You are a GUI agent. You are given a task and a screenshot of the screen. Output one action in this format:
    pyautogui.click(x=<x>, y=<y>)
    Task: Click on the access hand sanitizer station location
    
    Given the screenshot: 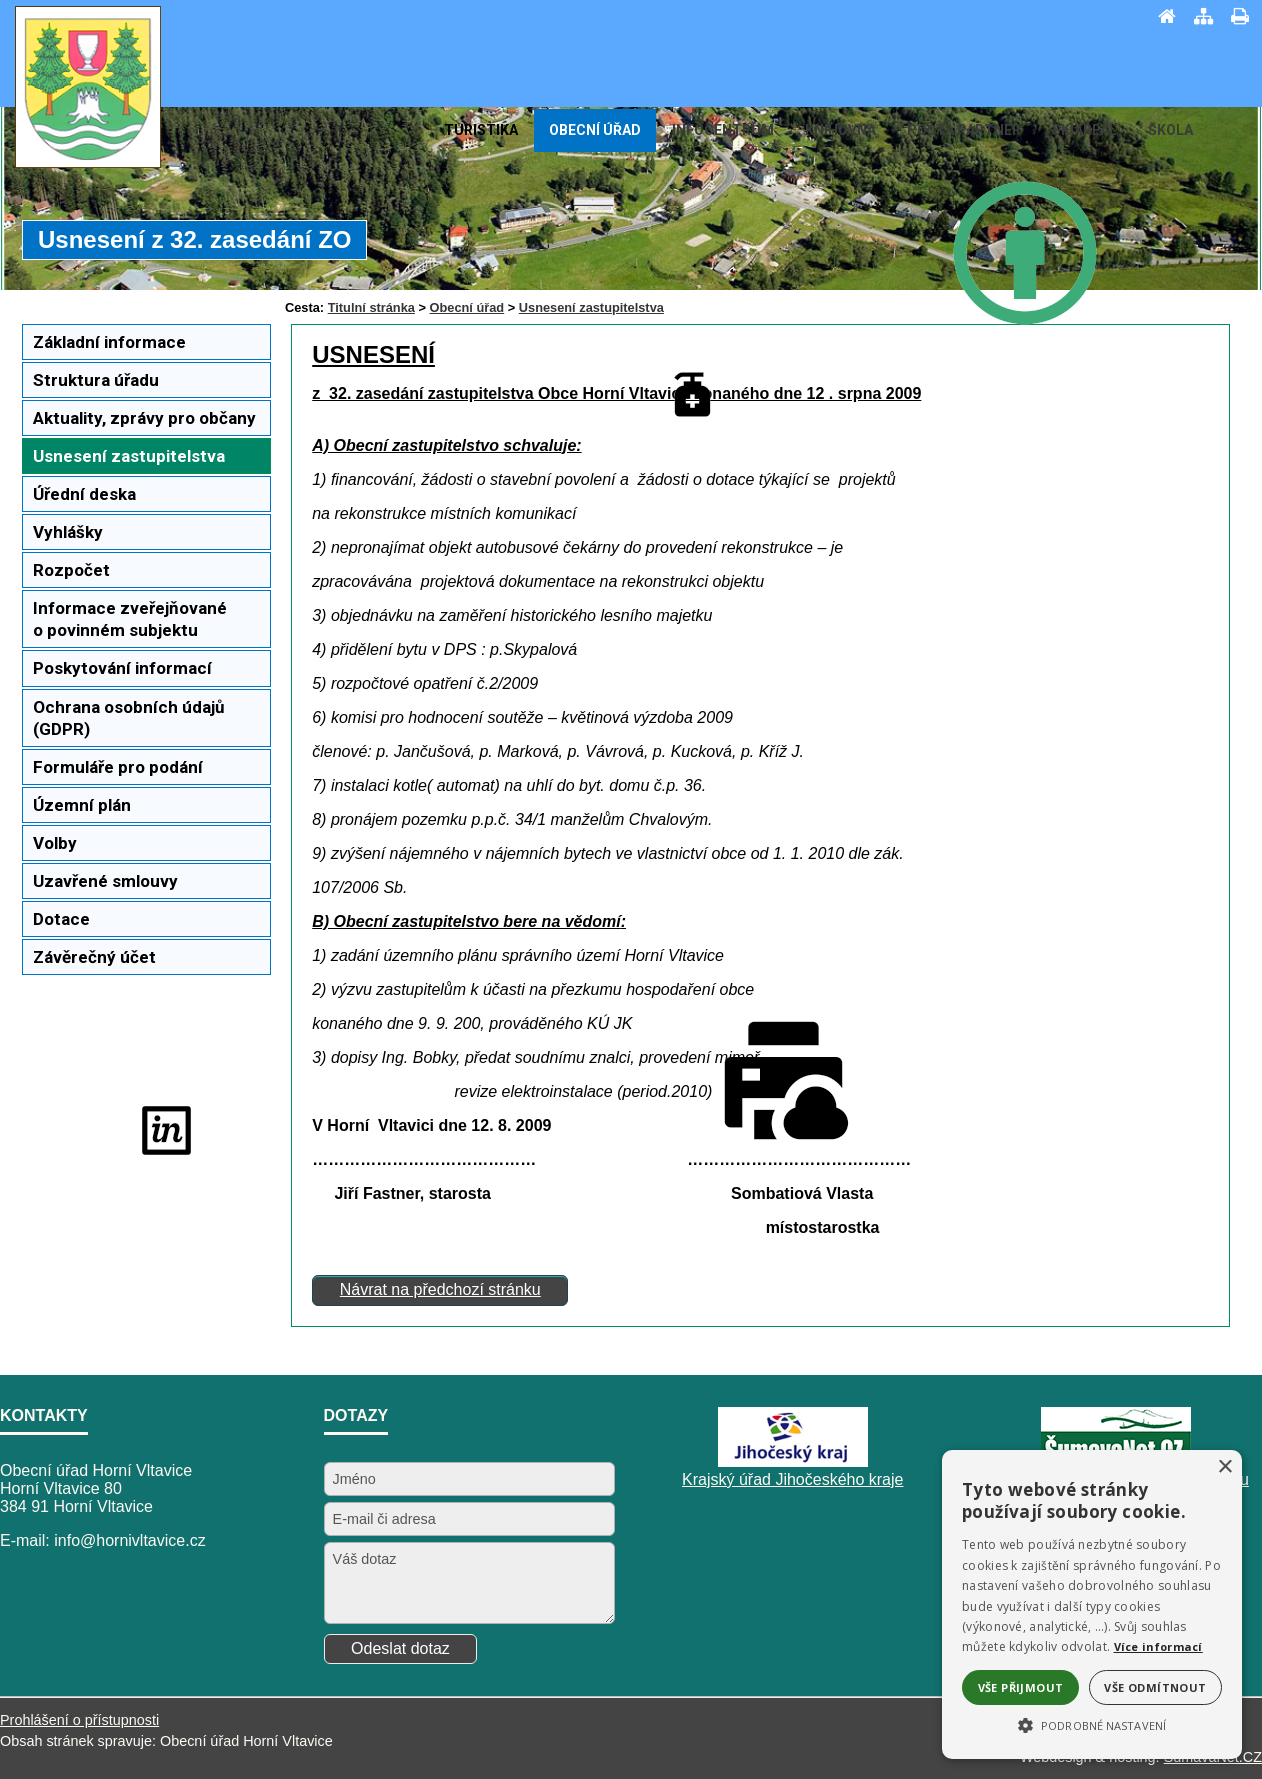 What is the action you would take?
    pyautogui.click(x=692, y=394)
    